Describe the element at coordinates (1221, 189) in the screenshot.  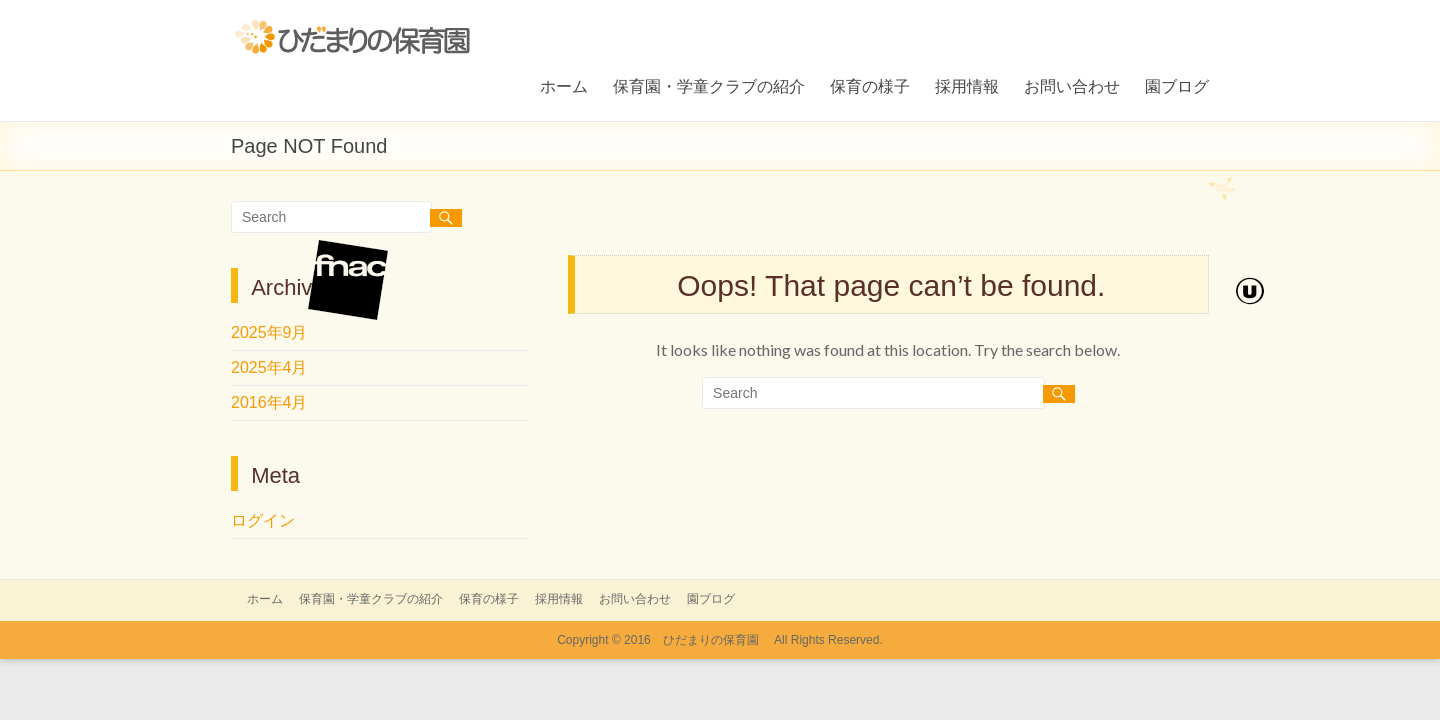
I see `open wikivoyage travel guide` at that location.